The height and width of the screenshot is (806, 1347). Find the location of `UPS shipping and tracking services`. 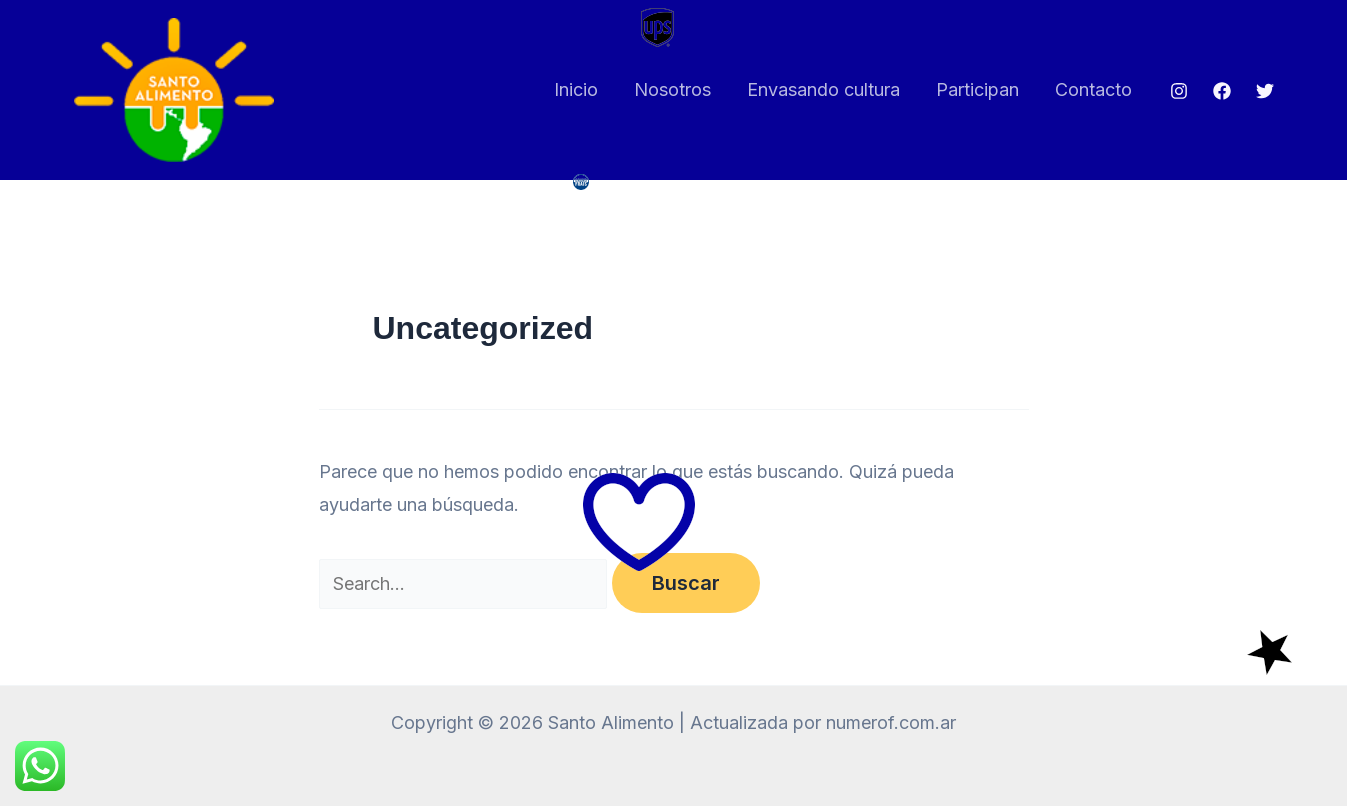

UPS shipping and tracking services is located at coordinates (657, 27).